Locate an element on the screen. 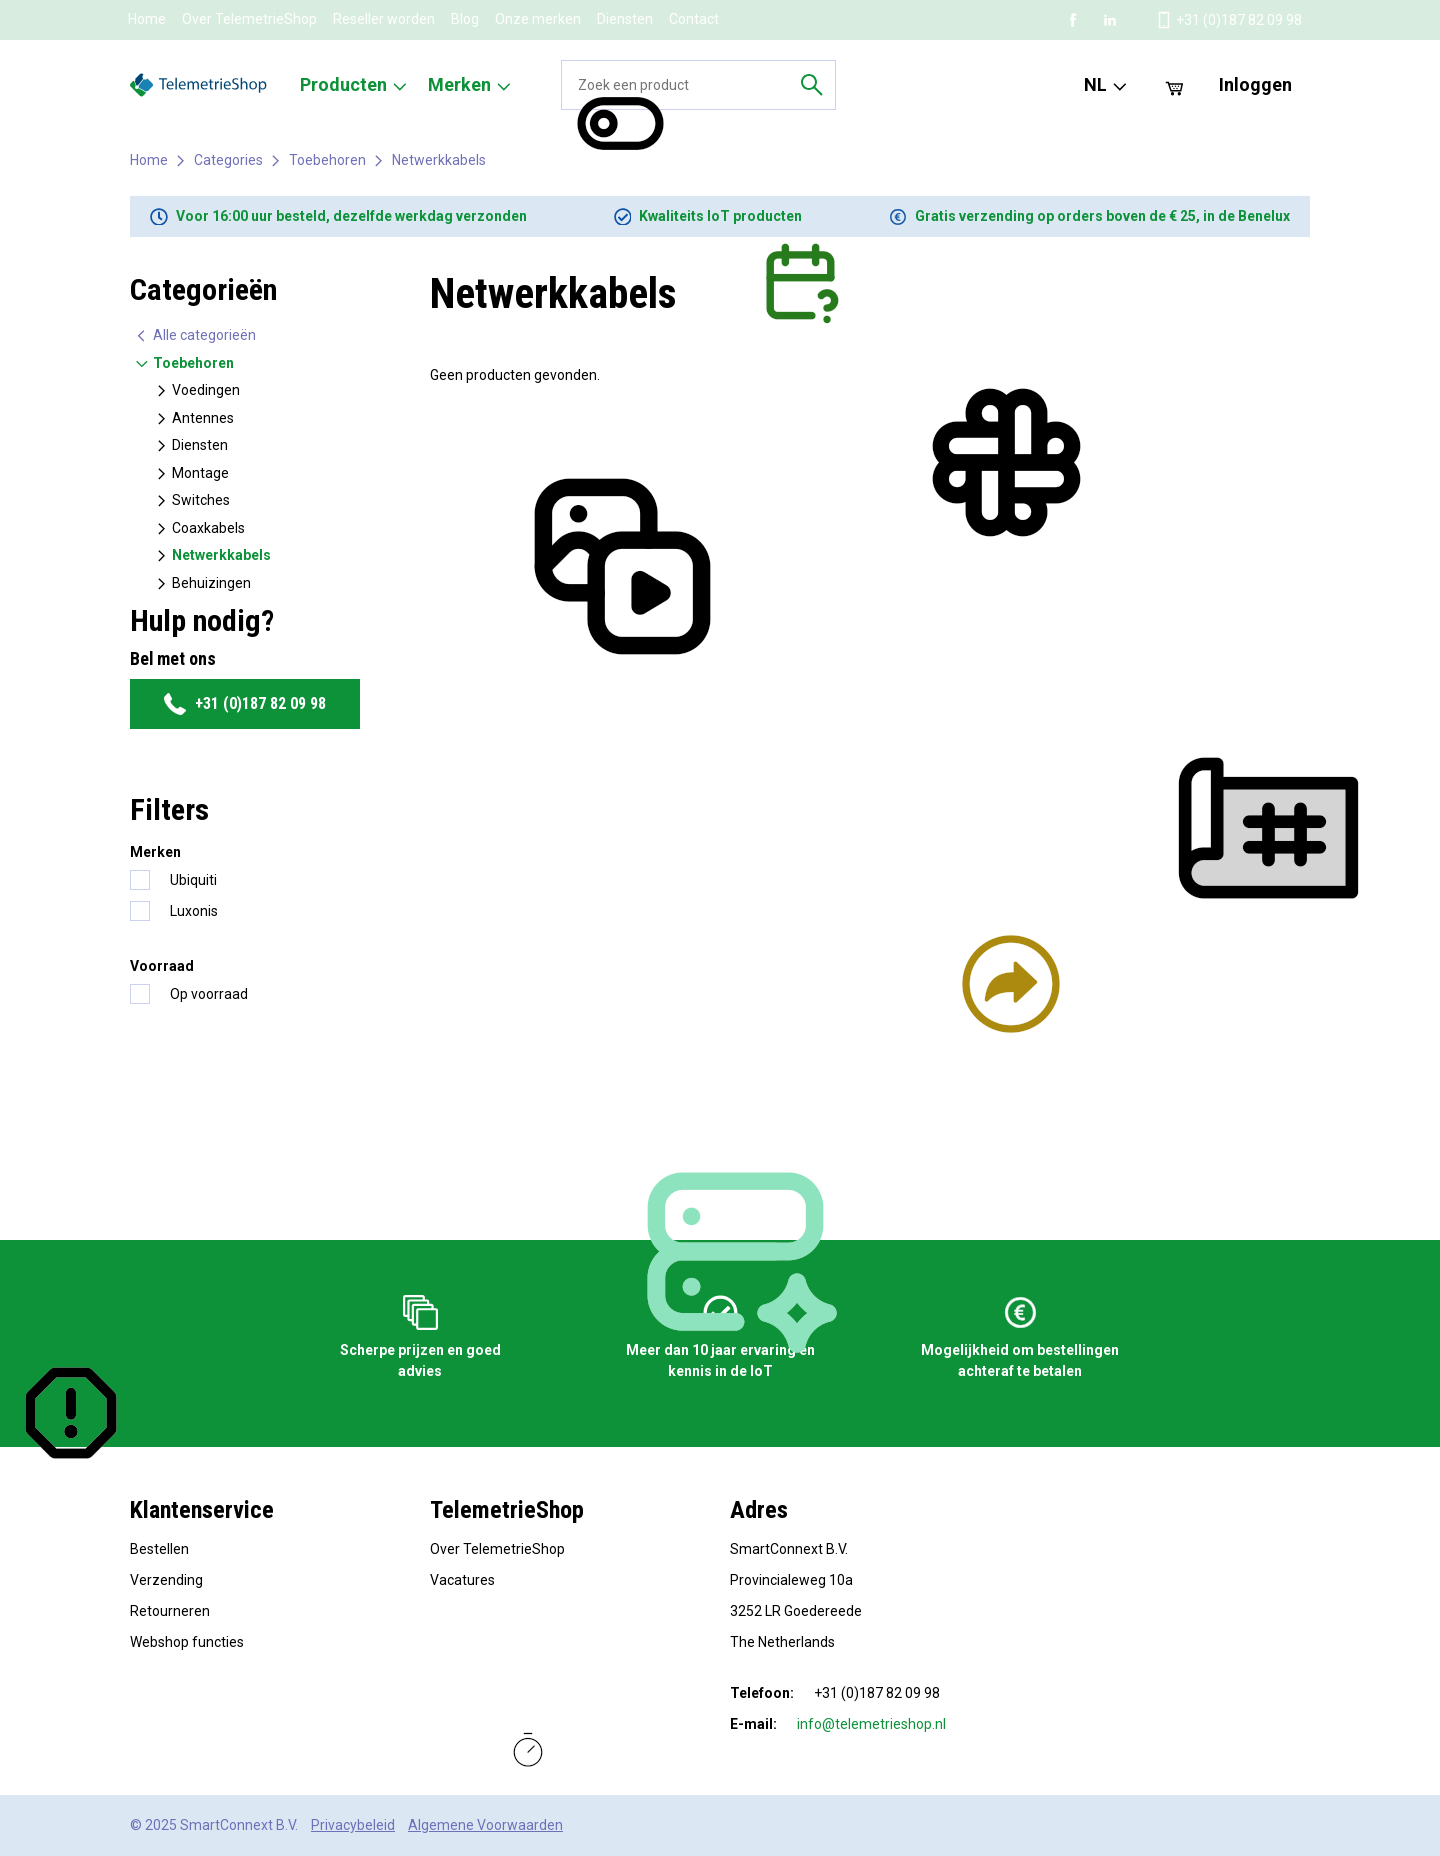 The width and height of the screenshot is (1440, 1856). open Slack workspace is located at coordinates (1006, 462).